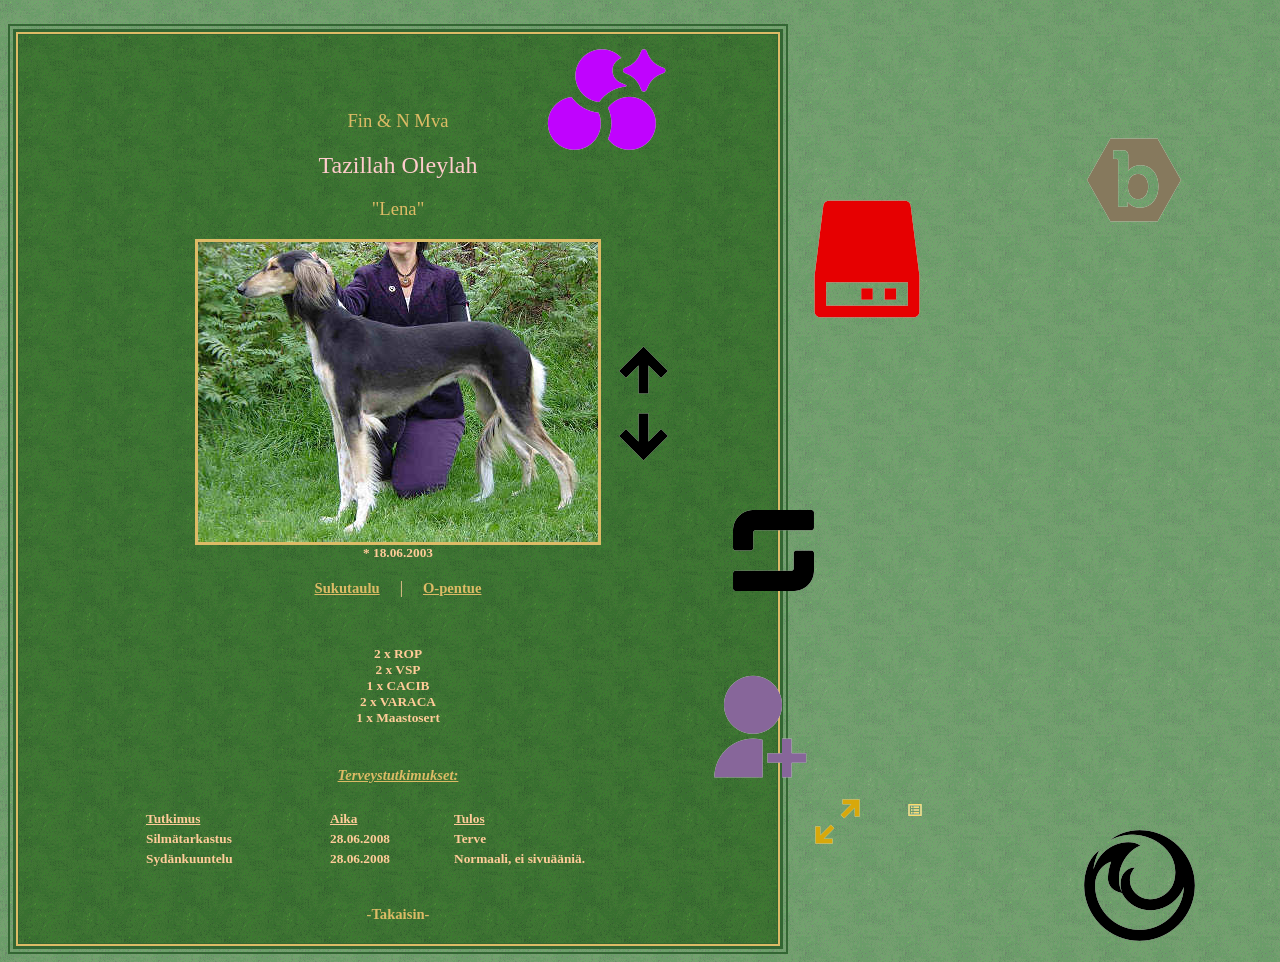  I want to click on visit bugcrowd security platform, so click(1134, 180).